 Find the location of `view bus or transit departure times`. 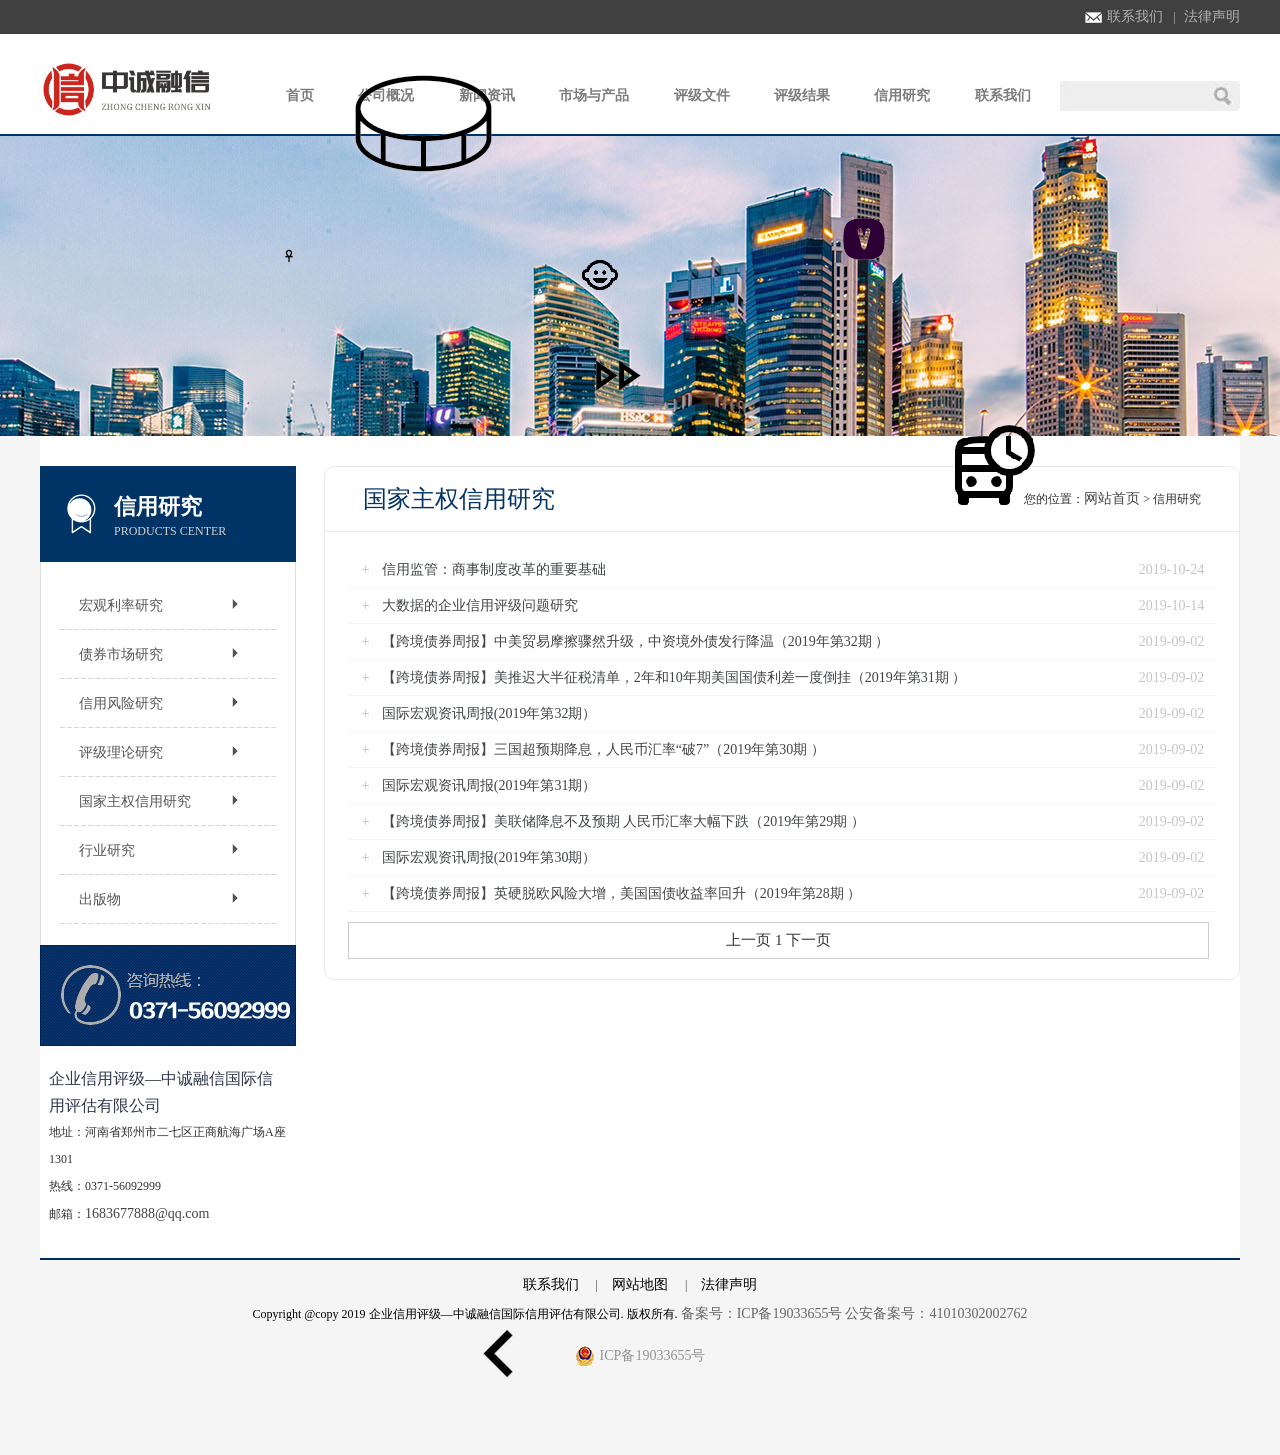

view bus or transit departure times is located at coordinates (995, 465).